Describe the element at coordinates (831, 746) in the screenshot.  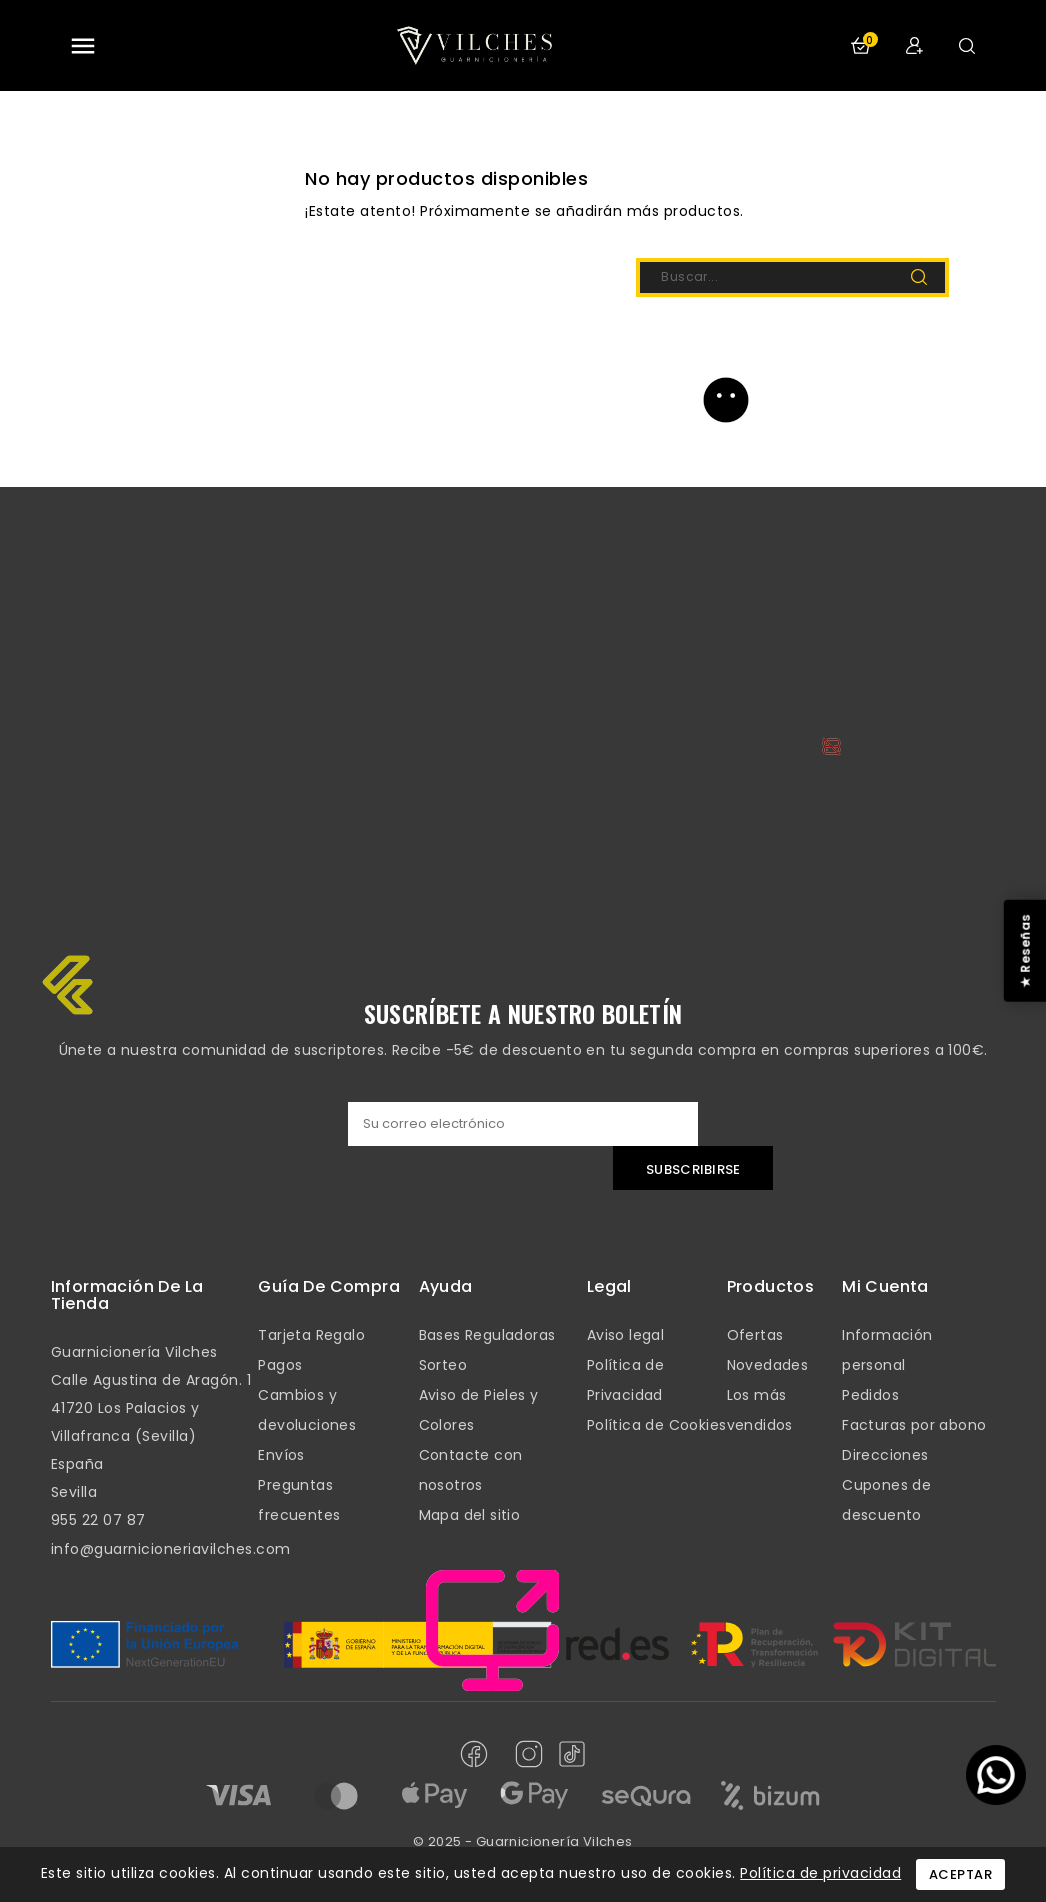
I see `server is offline or unavailable` at that location.